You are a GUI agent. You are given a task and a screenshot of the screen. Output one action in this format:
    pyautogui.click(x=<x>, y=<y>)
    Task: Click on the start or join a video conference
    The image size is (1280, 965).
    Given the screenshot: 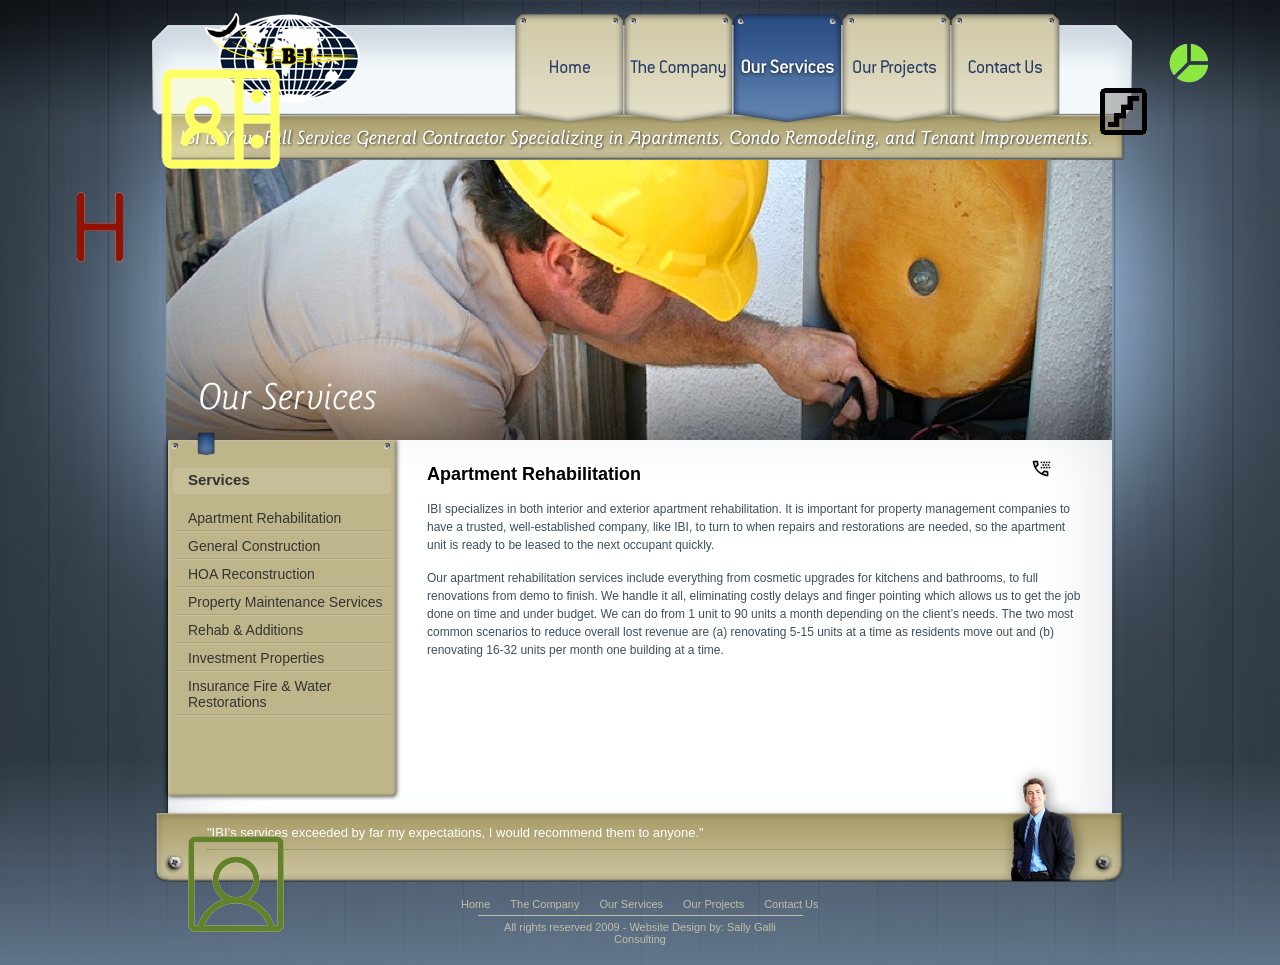 What is the action you would take?
    pyautogui.click(x=221, y=119)
    